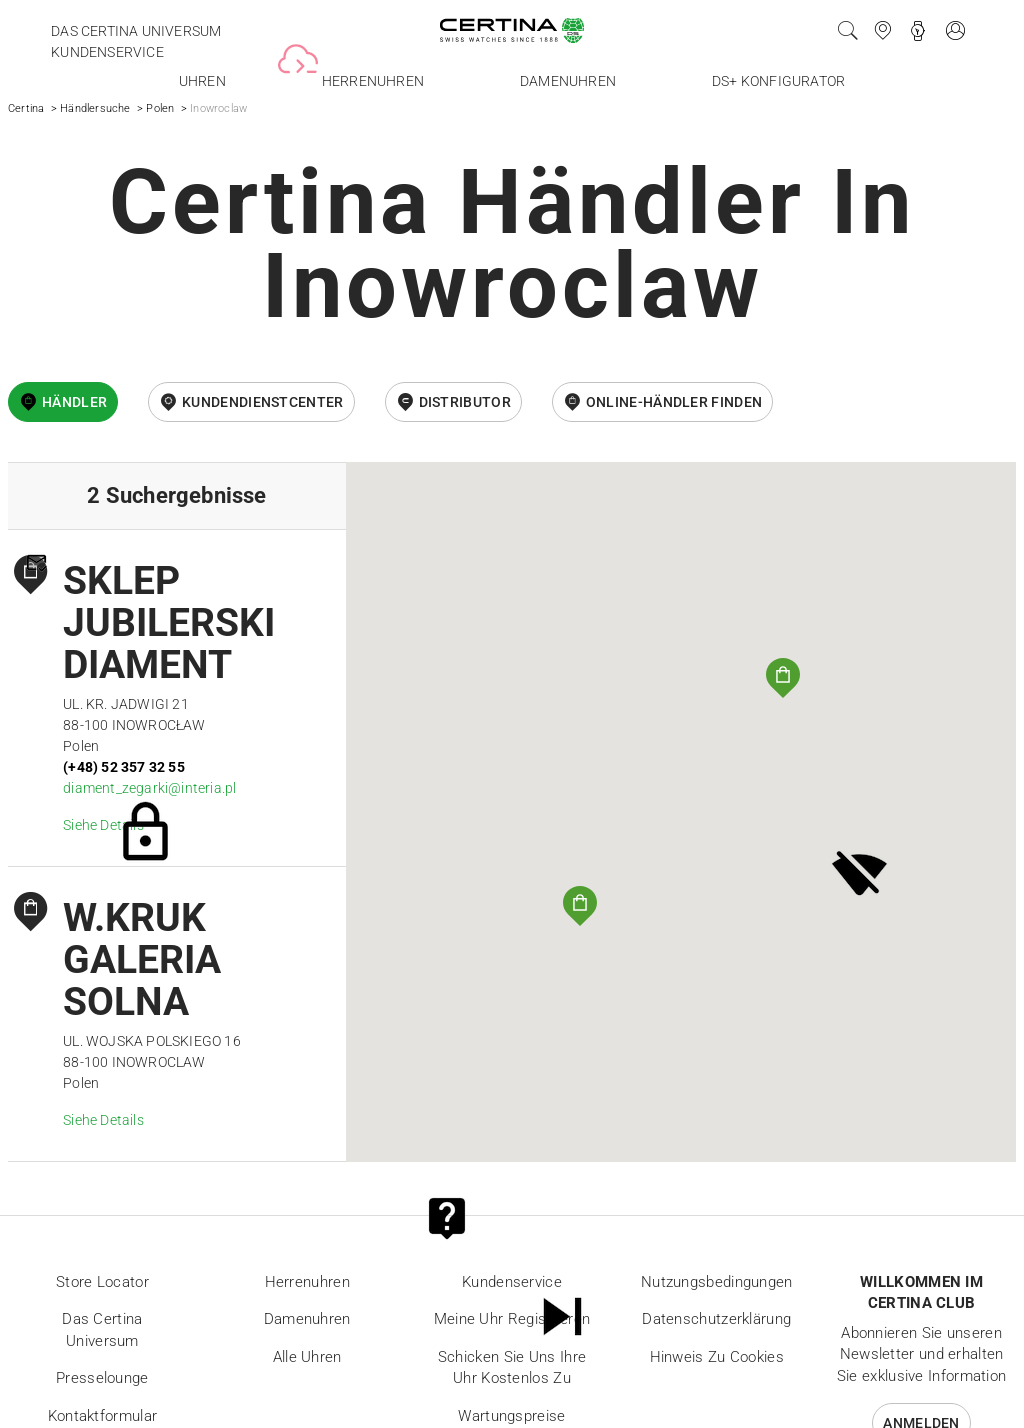 This screenshot has height=1428, width=1024. I want to click on mark email as read, so click(36, 562).